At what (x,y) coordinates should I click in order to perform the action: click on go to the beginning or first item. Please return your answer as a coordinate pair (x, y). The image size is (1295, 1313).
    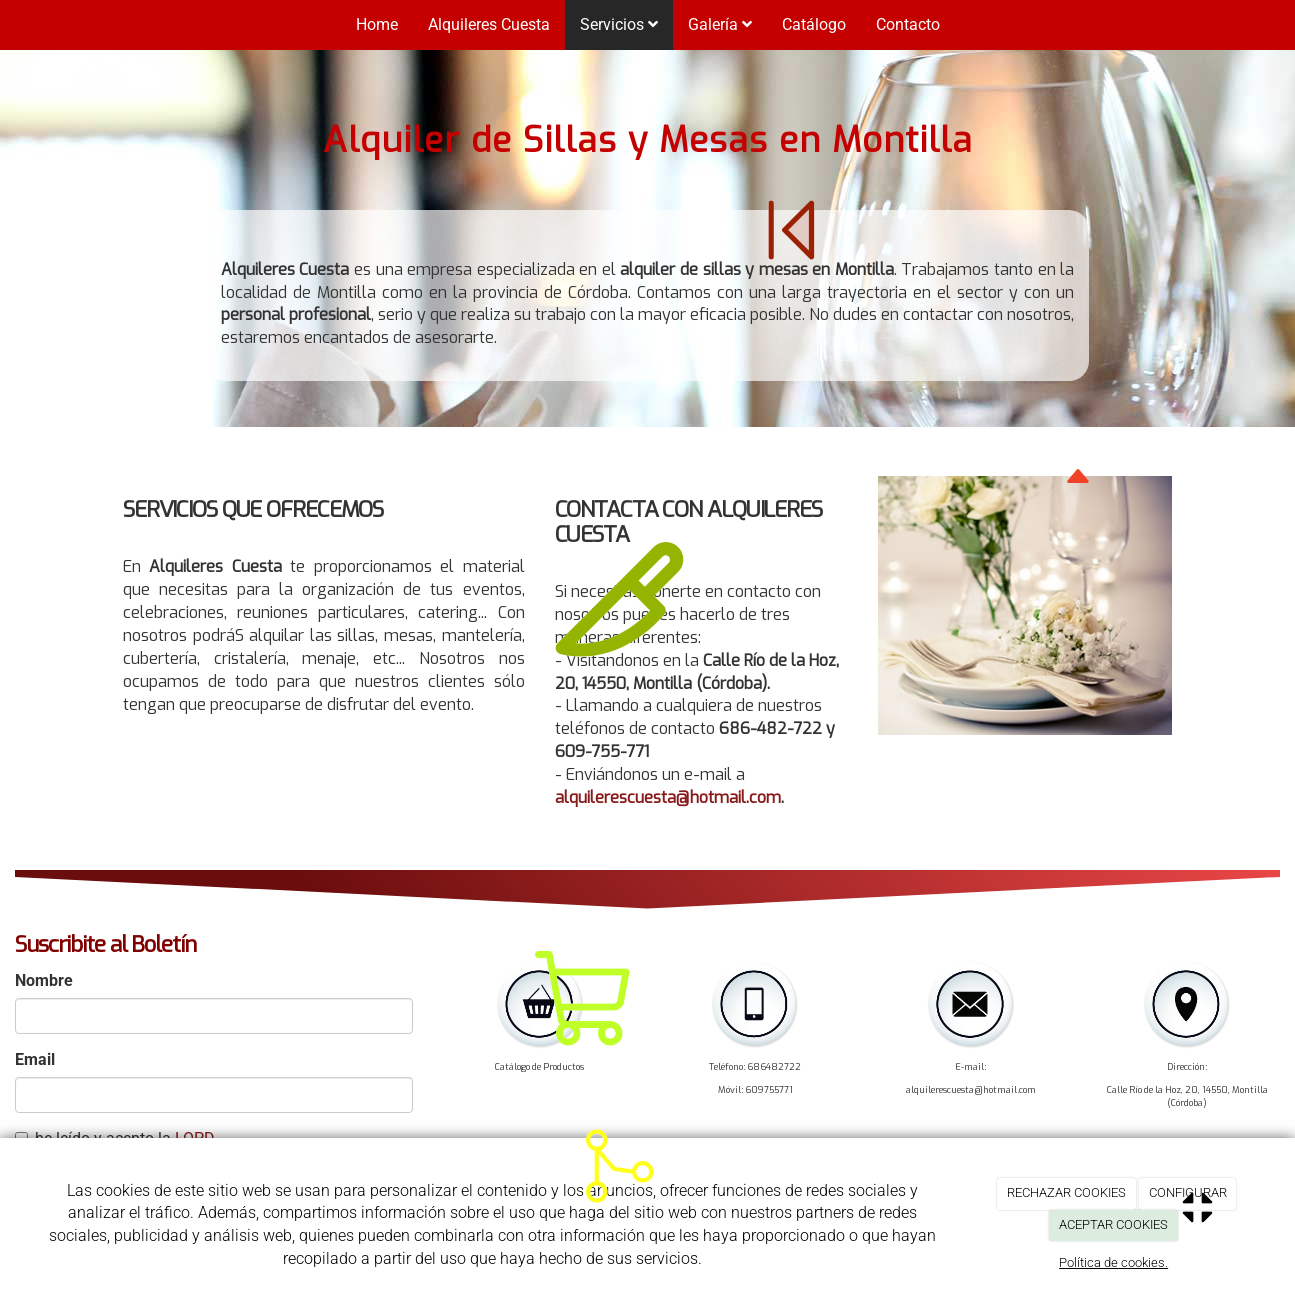
    Looking at the image, I should click on (790, 230).